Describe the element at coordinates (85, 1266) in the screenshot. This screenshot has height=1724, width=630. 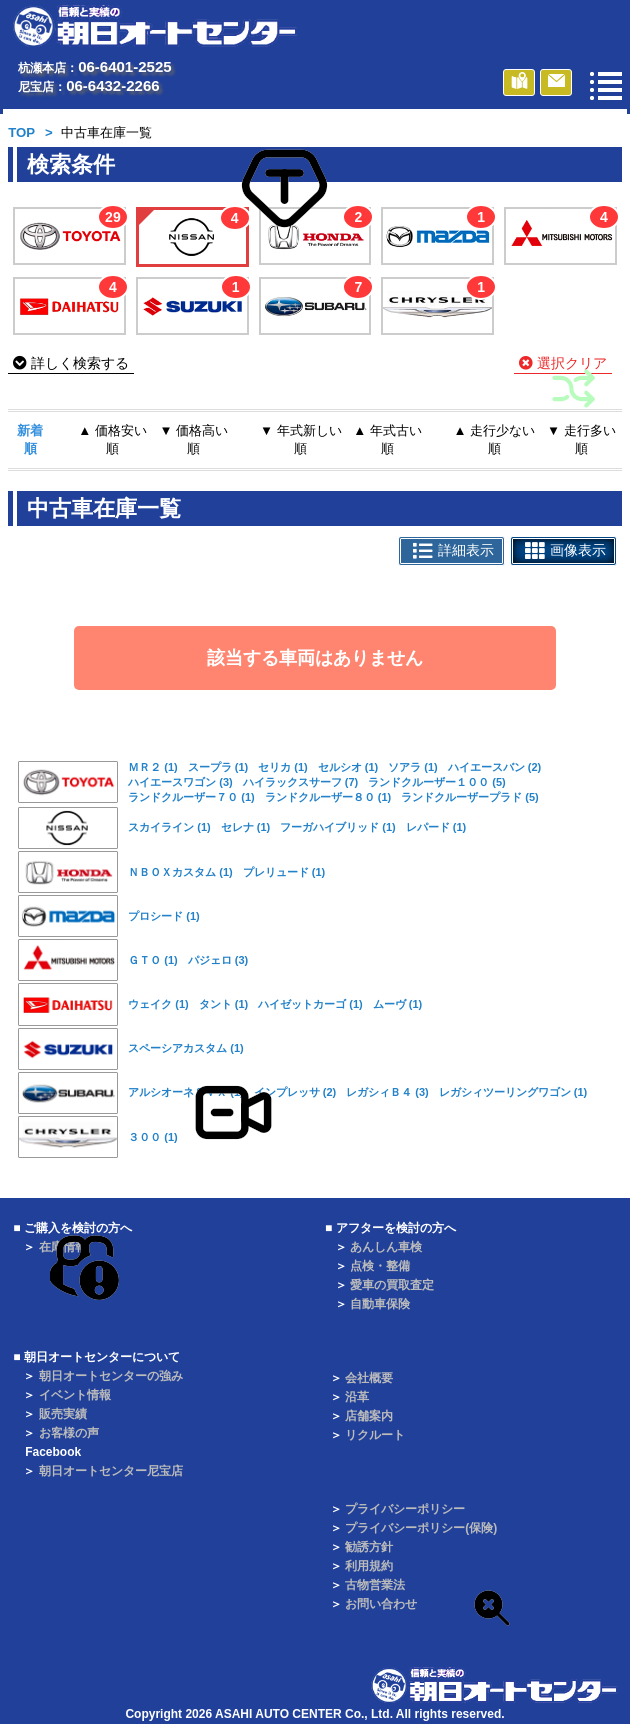
I see `indicates a warning or issue with GitHub Copilot` at that location.